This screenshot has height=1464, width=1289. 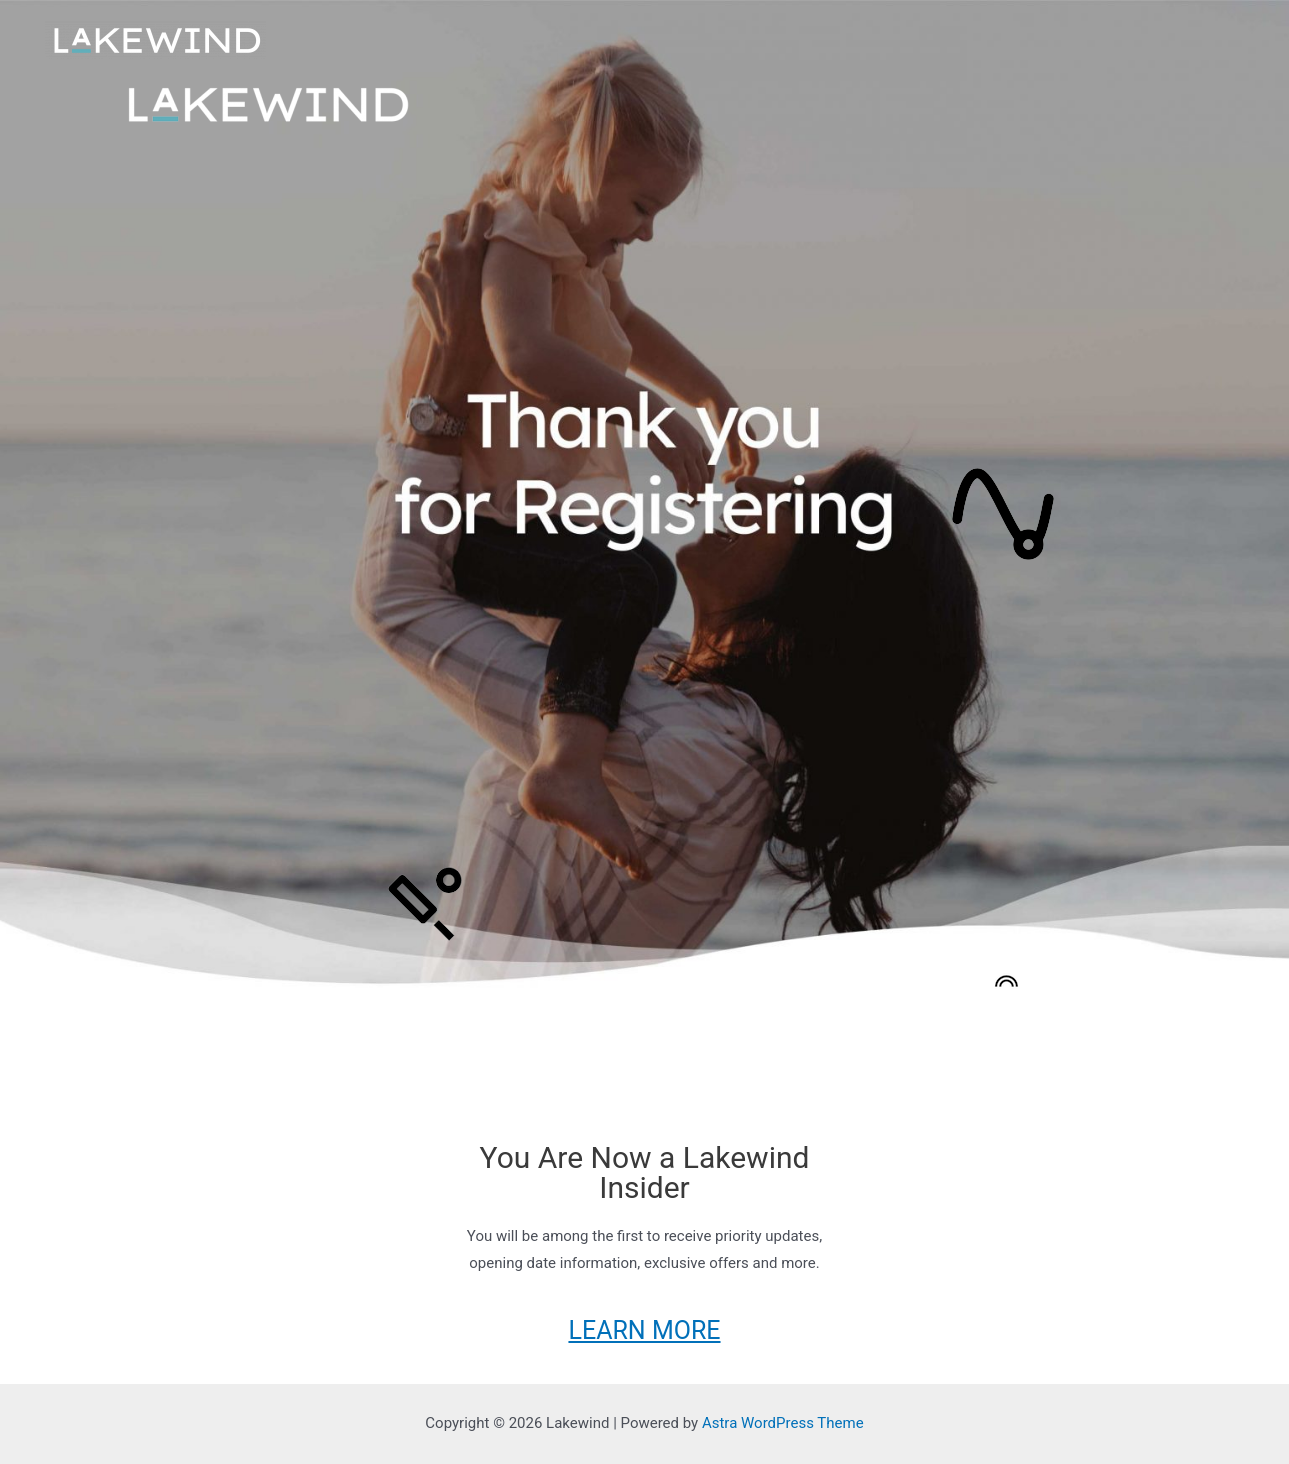 I want to click on access photo filters or visual effects, so click(x=1006, y=981).